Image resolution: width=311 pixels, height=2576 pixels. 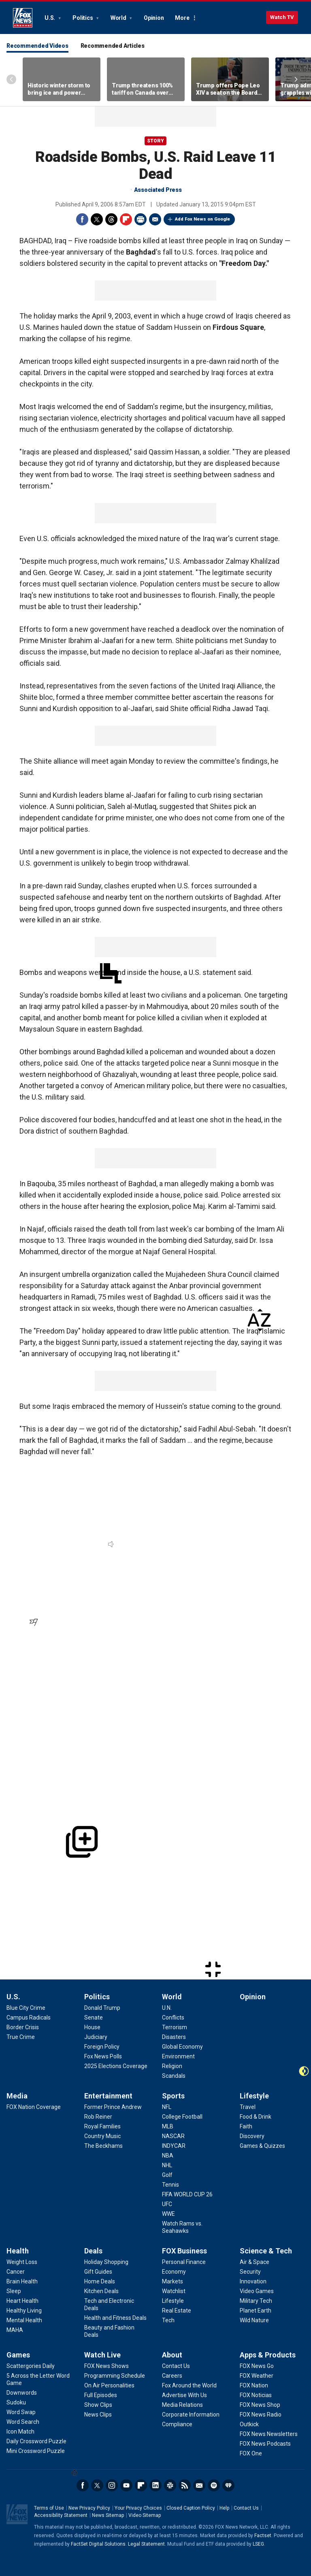 What do you see at coordinates (34, 1622) in the screenshot?
I see `flag or mark an item for follow-up` at bounding box center [34, 1622].